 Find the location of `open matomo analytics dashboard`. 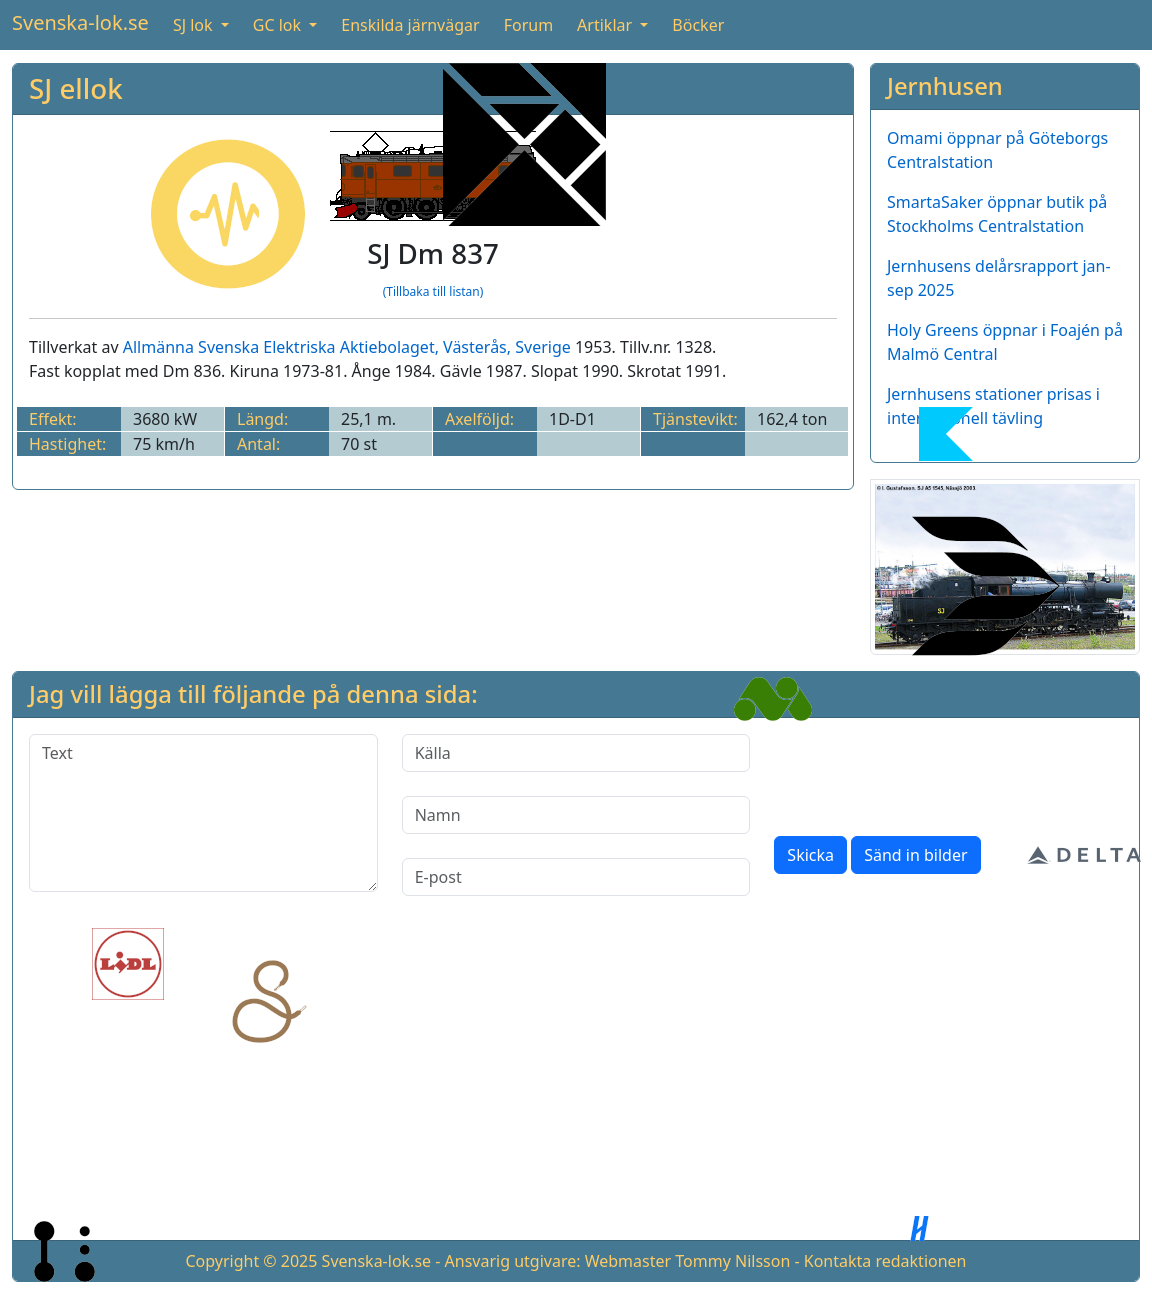

open matomo analytics dashboard is located at coordinates (773, 699).